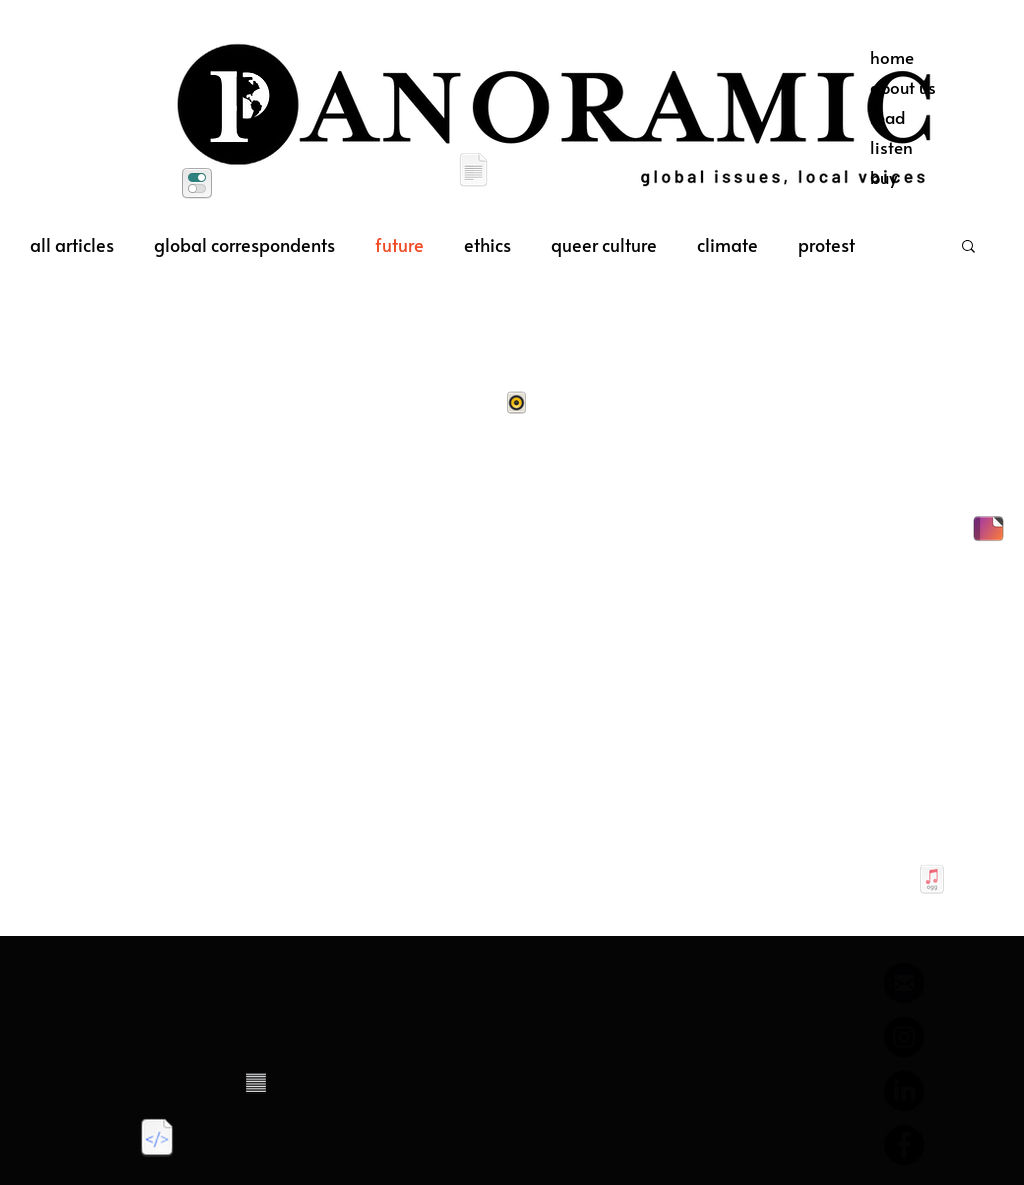 The height and width of the screenshot is (1185, 1024). I want to click on open system tweaks or settings customization, so click(197, 183).